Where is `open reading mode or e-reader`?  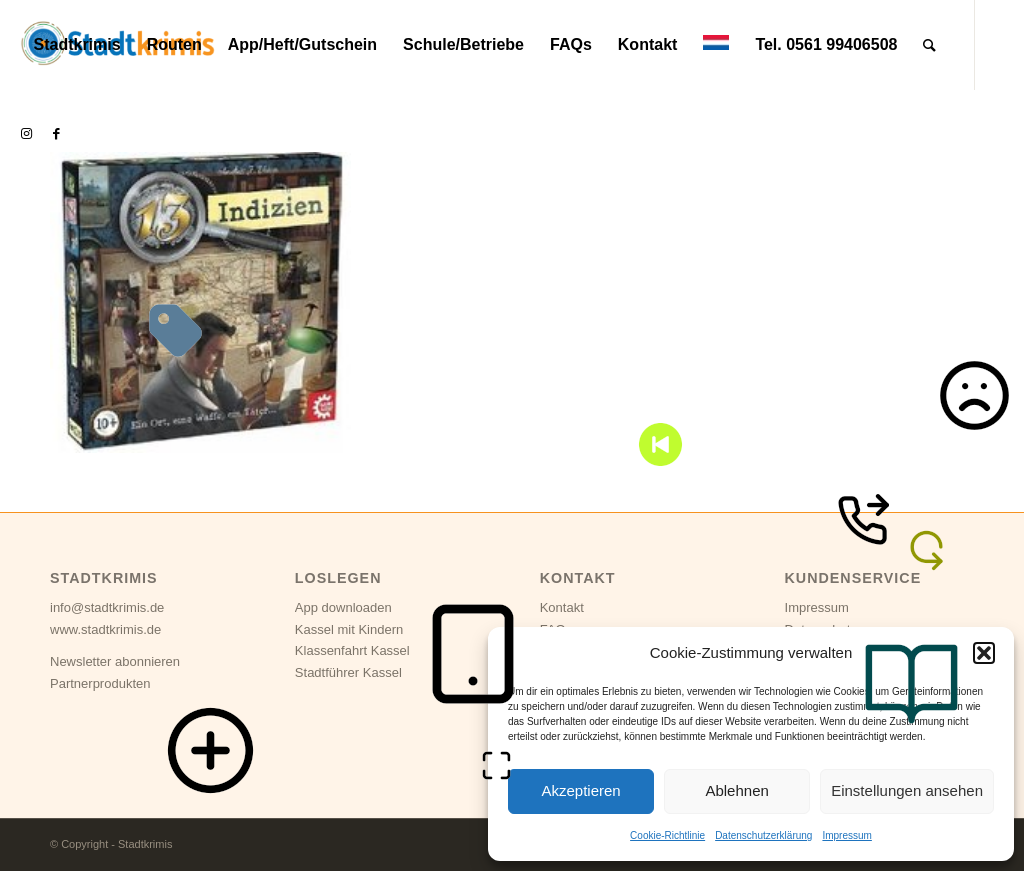 open reading mode or e-reader is located at coordinates (911, 677).